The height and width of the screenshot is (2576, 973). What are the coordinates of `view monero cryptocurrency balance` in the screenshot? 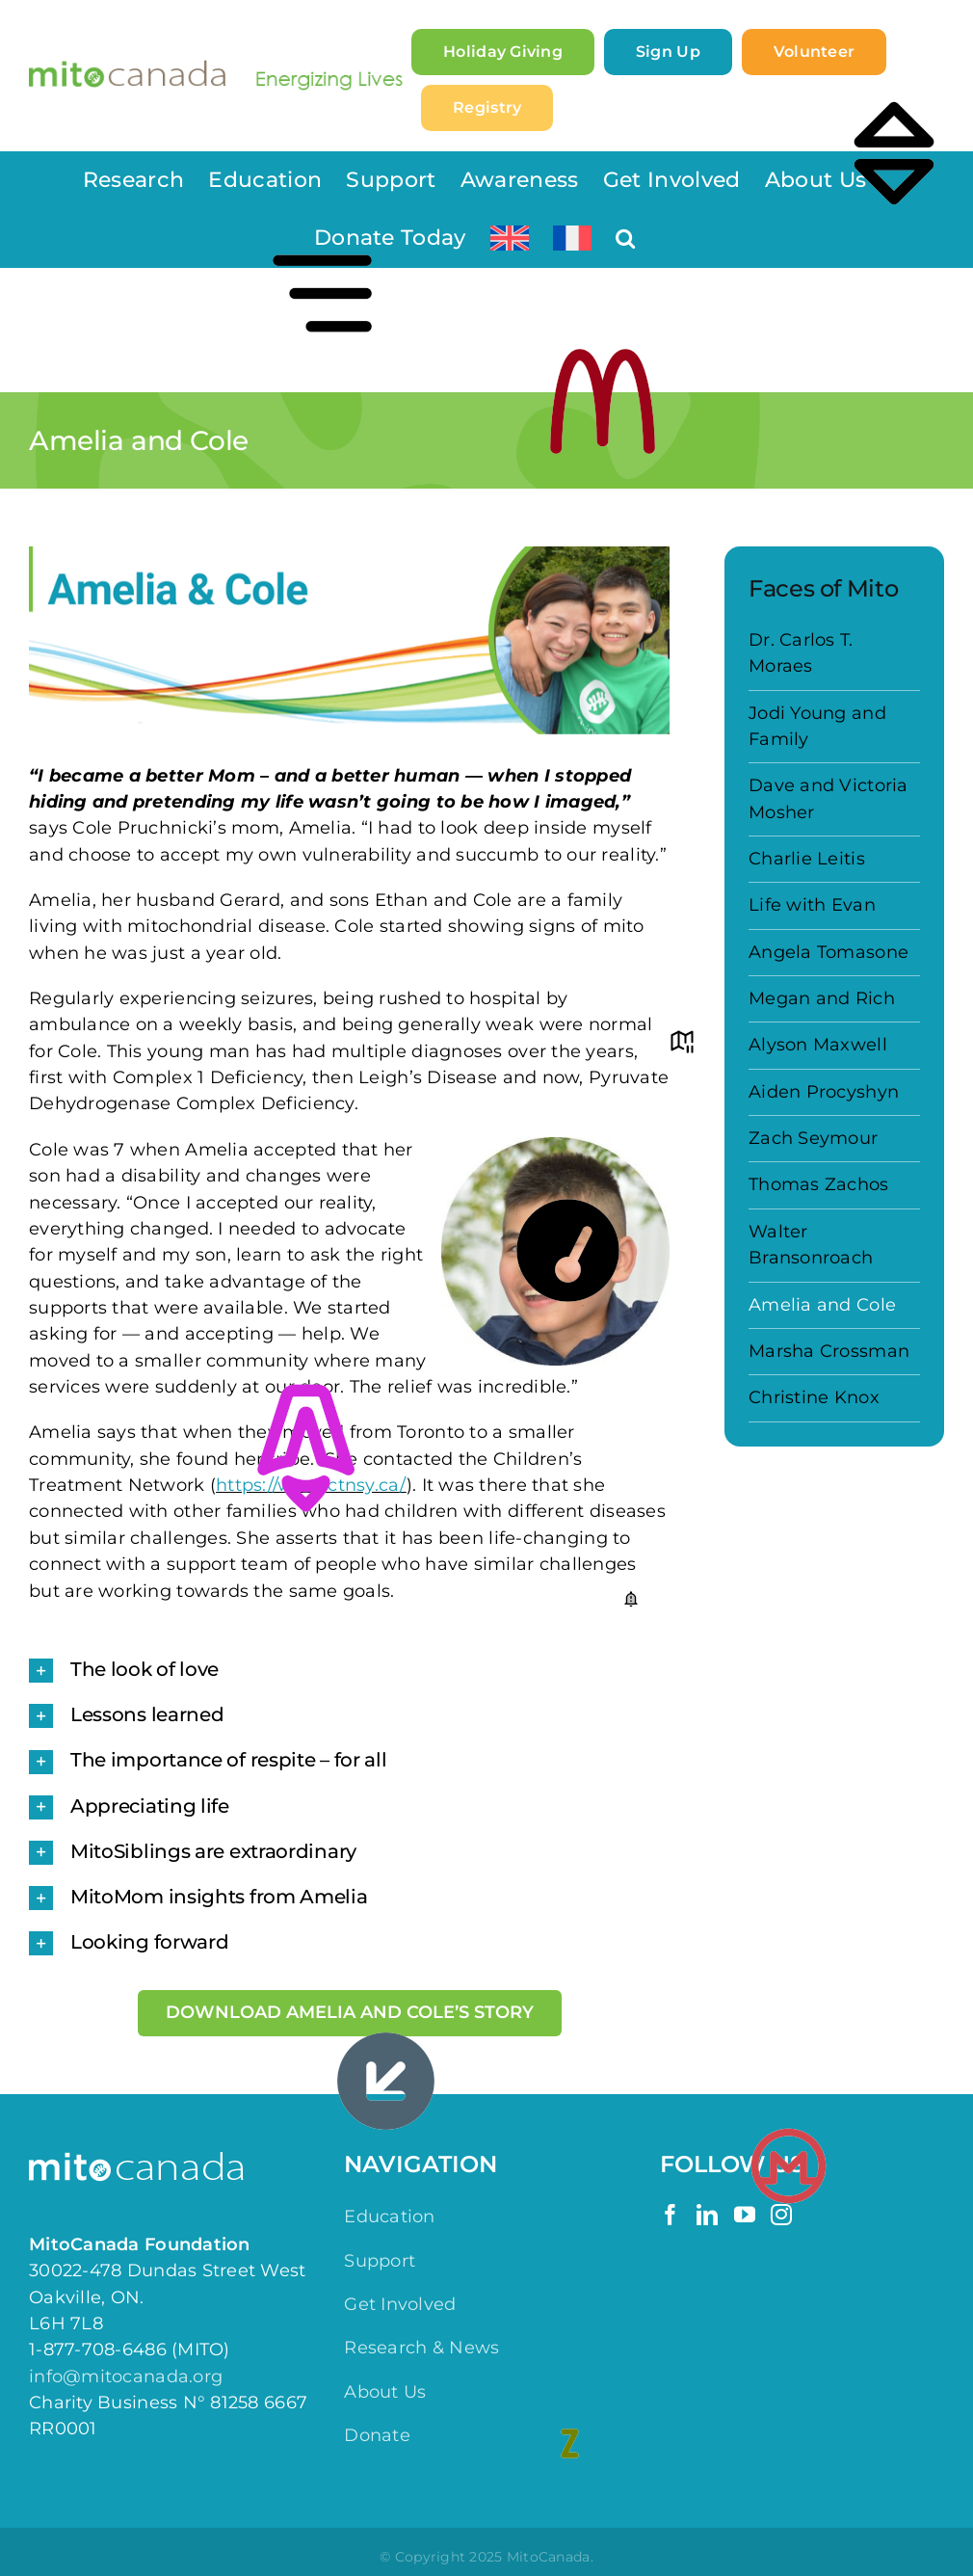 It's located at (788, 2165).